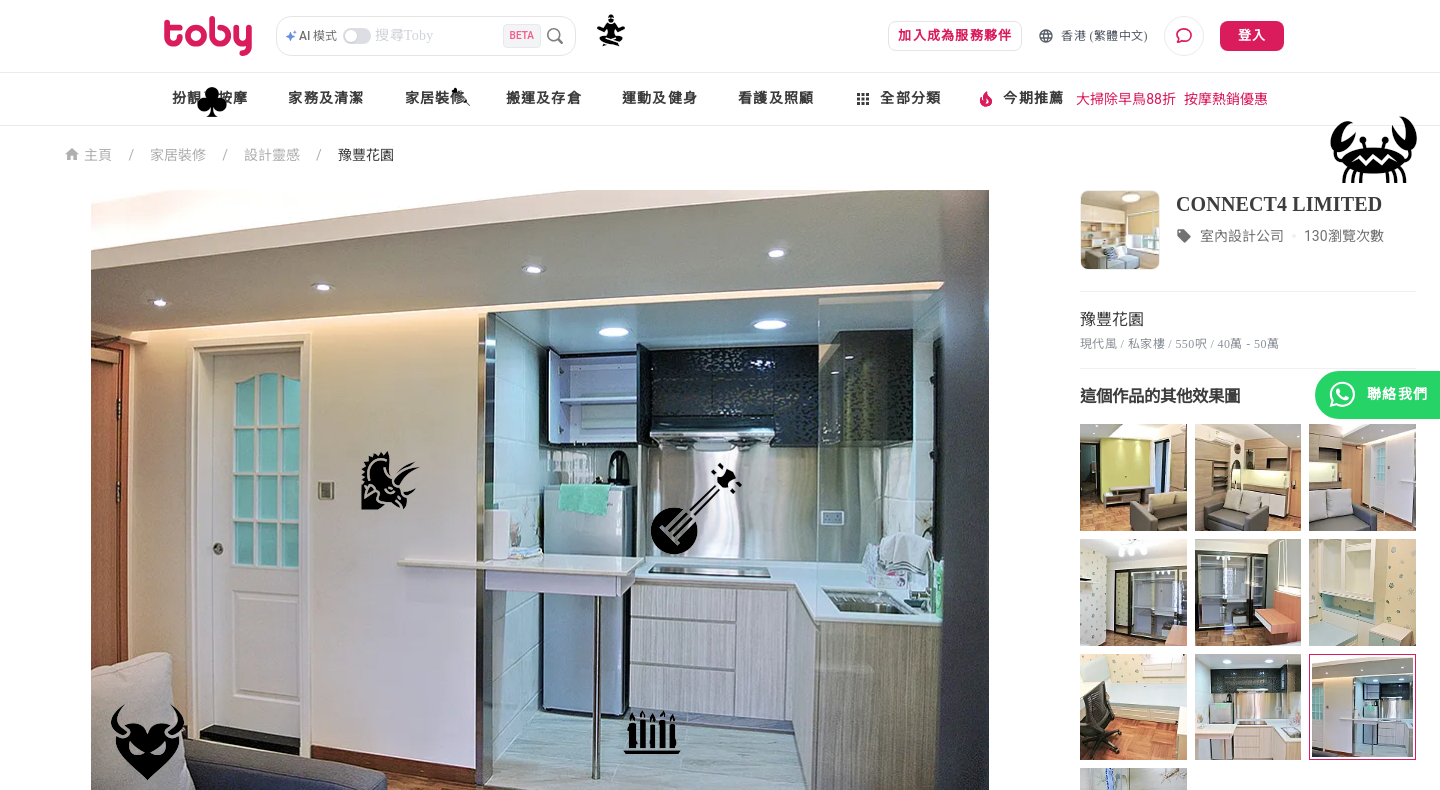 The height and width of the screenshot is (790, 1440). I want to click on indicates a failed or unsuccessful game action, so click(1373, 151).